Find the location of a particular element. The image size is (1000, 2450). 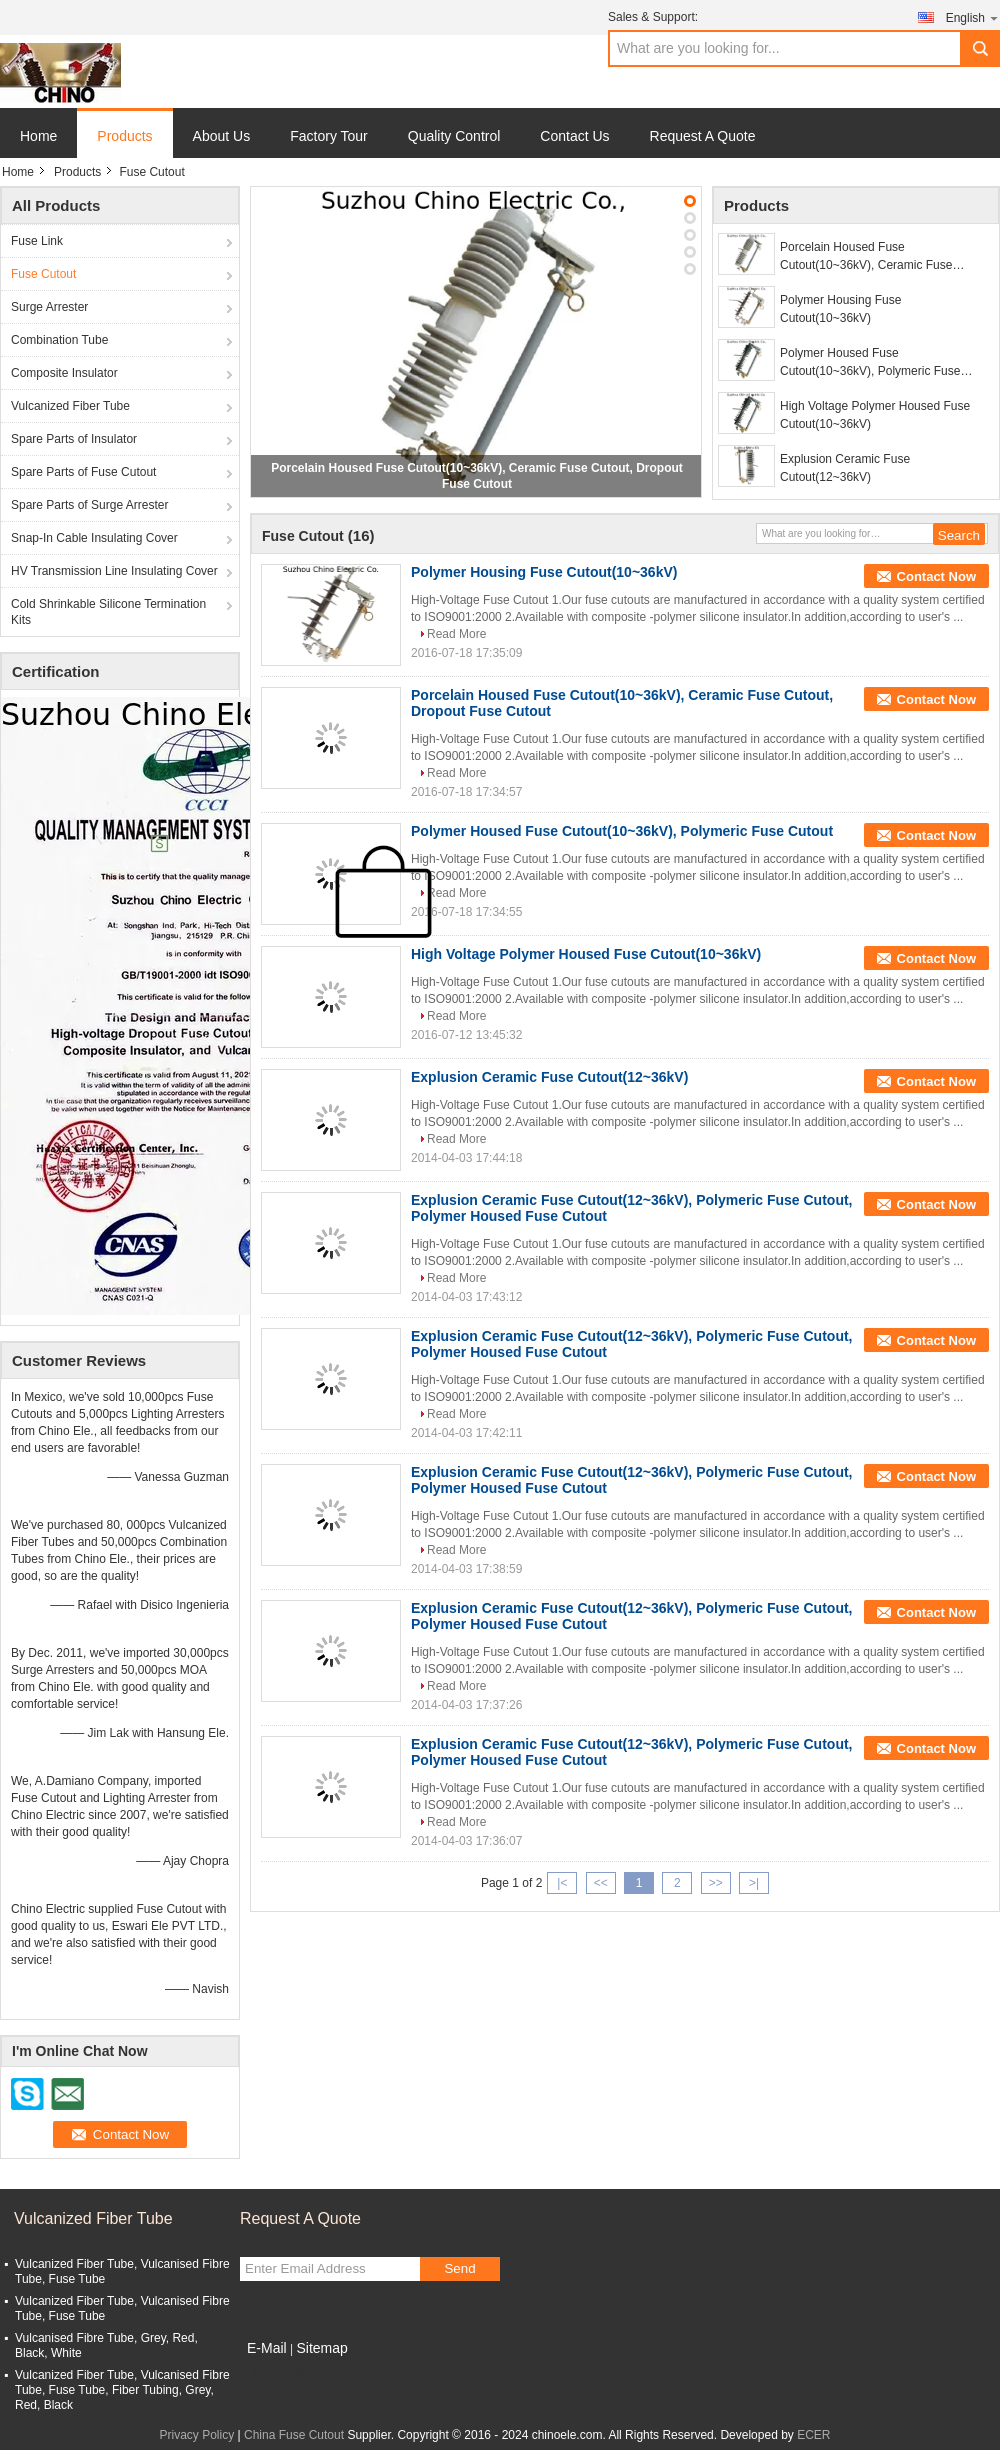

link to Stripe payment services is located at coordinates (159, 843).